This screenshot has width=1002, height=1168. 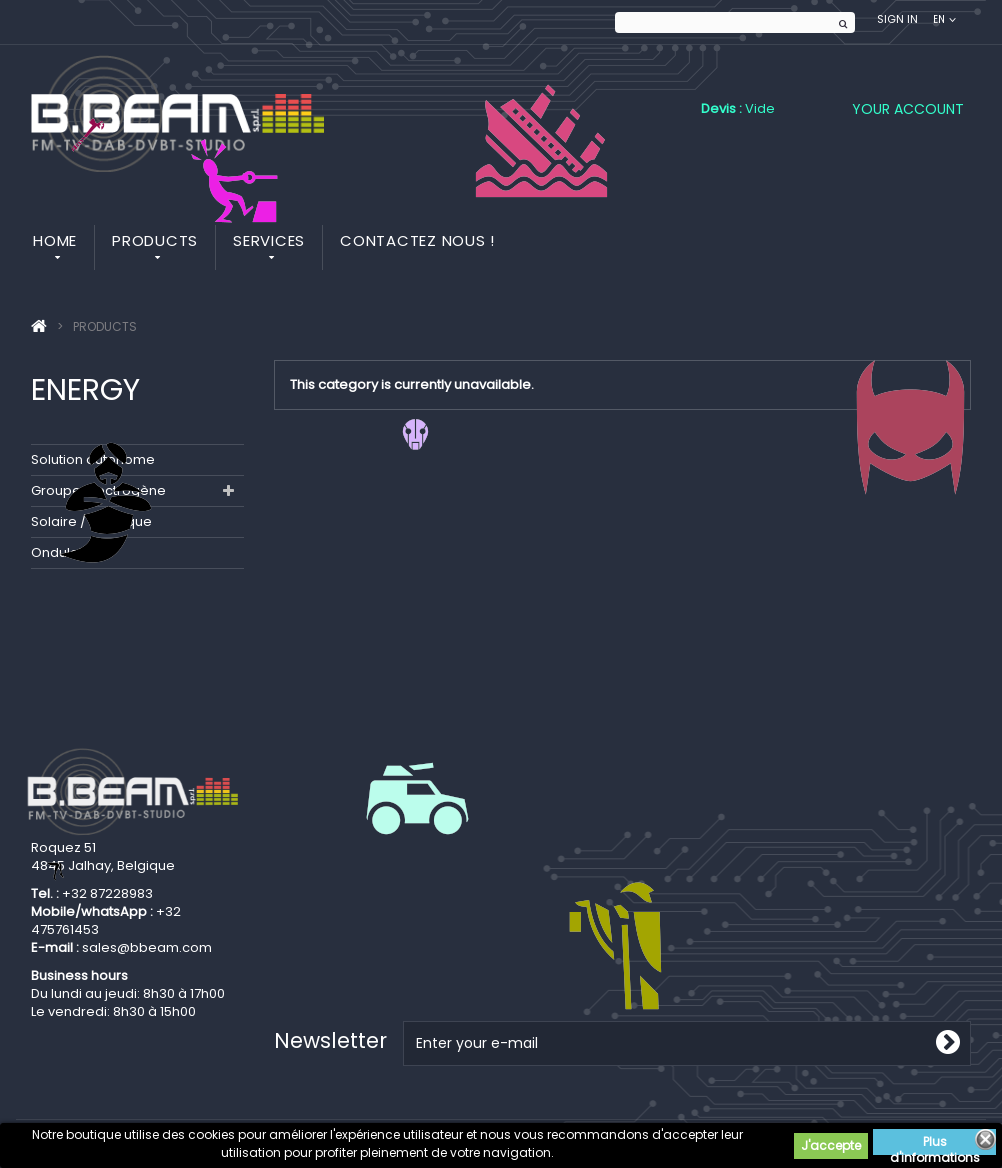 What do you see at coordinates (235, 178) in the screenshot?
I see `pull or drag an object` at bounding box center [235, 178].